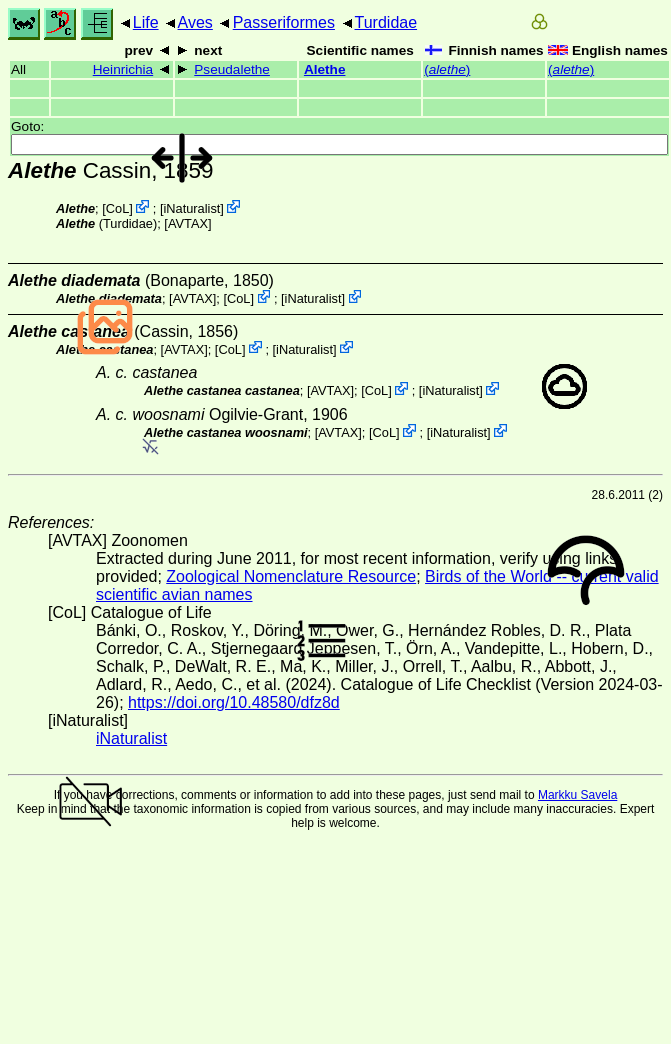 Image resolution: width=671 pixels, height=1044 pixels. I want to click on disable math mode or calculations, so click(150, 446).